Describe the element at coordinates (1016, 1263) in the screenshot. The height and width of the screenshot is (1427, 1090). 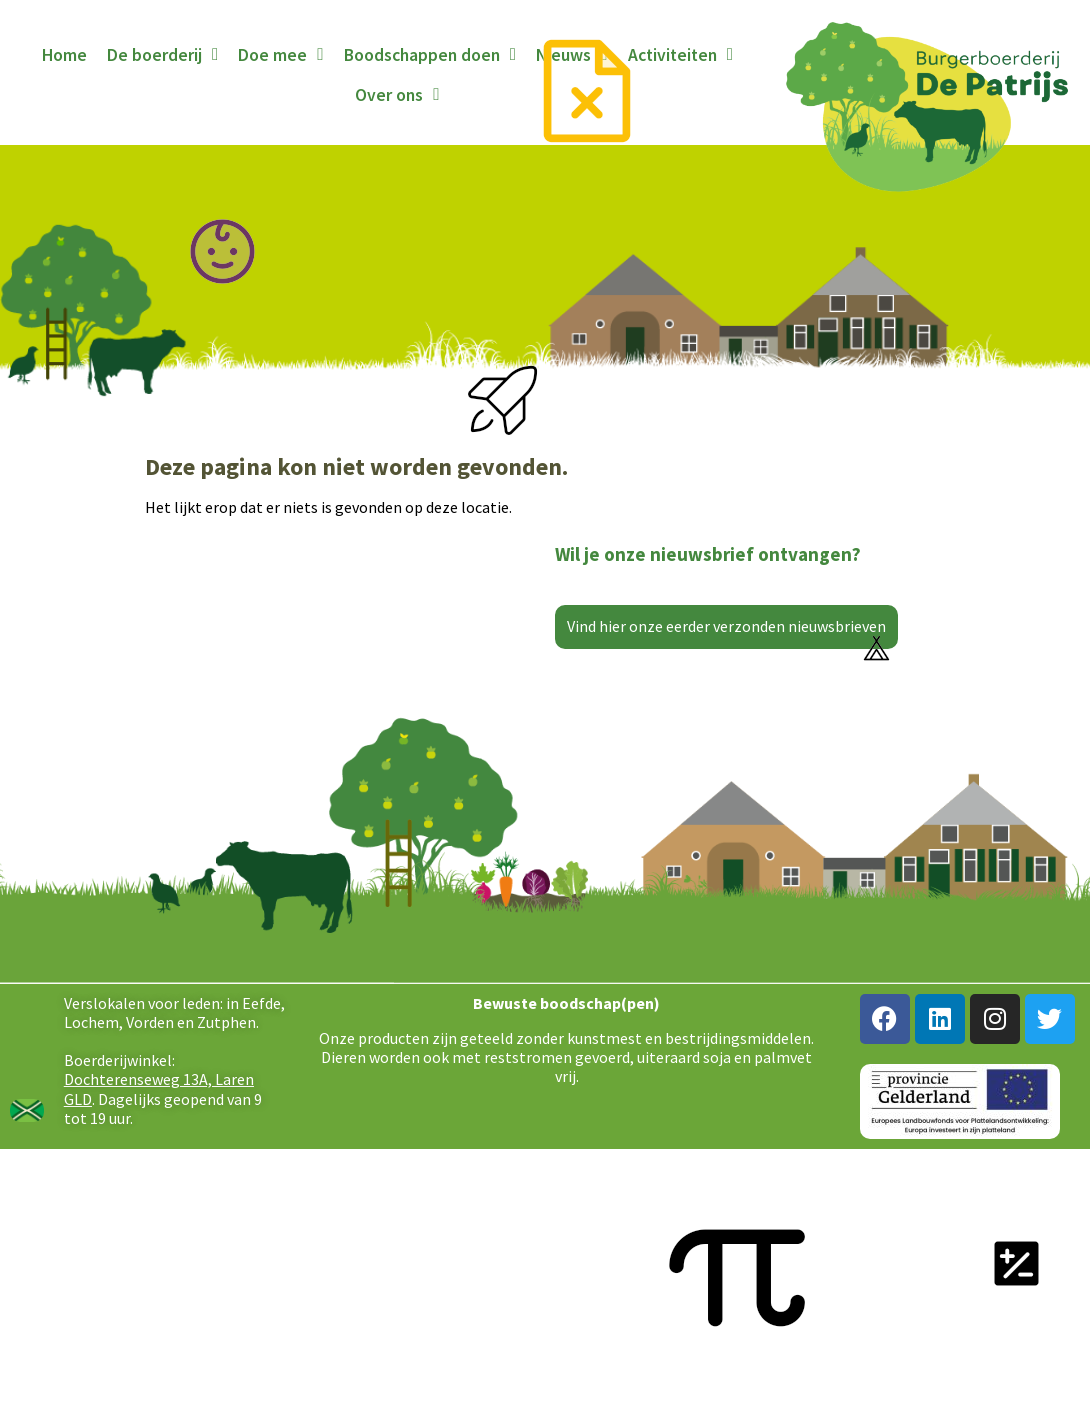
I see `toggle between adding and subtracting values` at that location.